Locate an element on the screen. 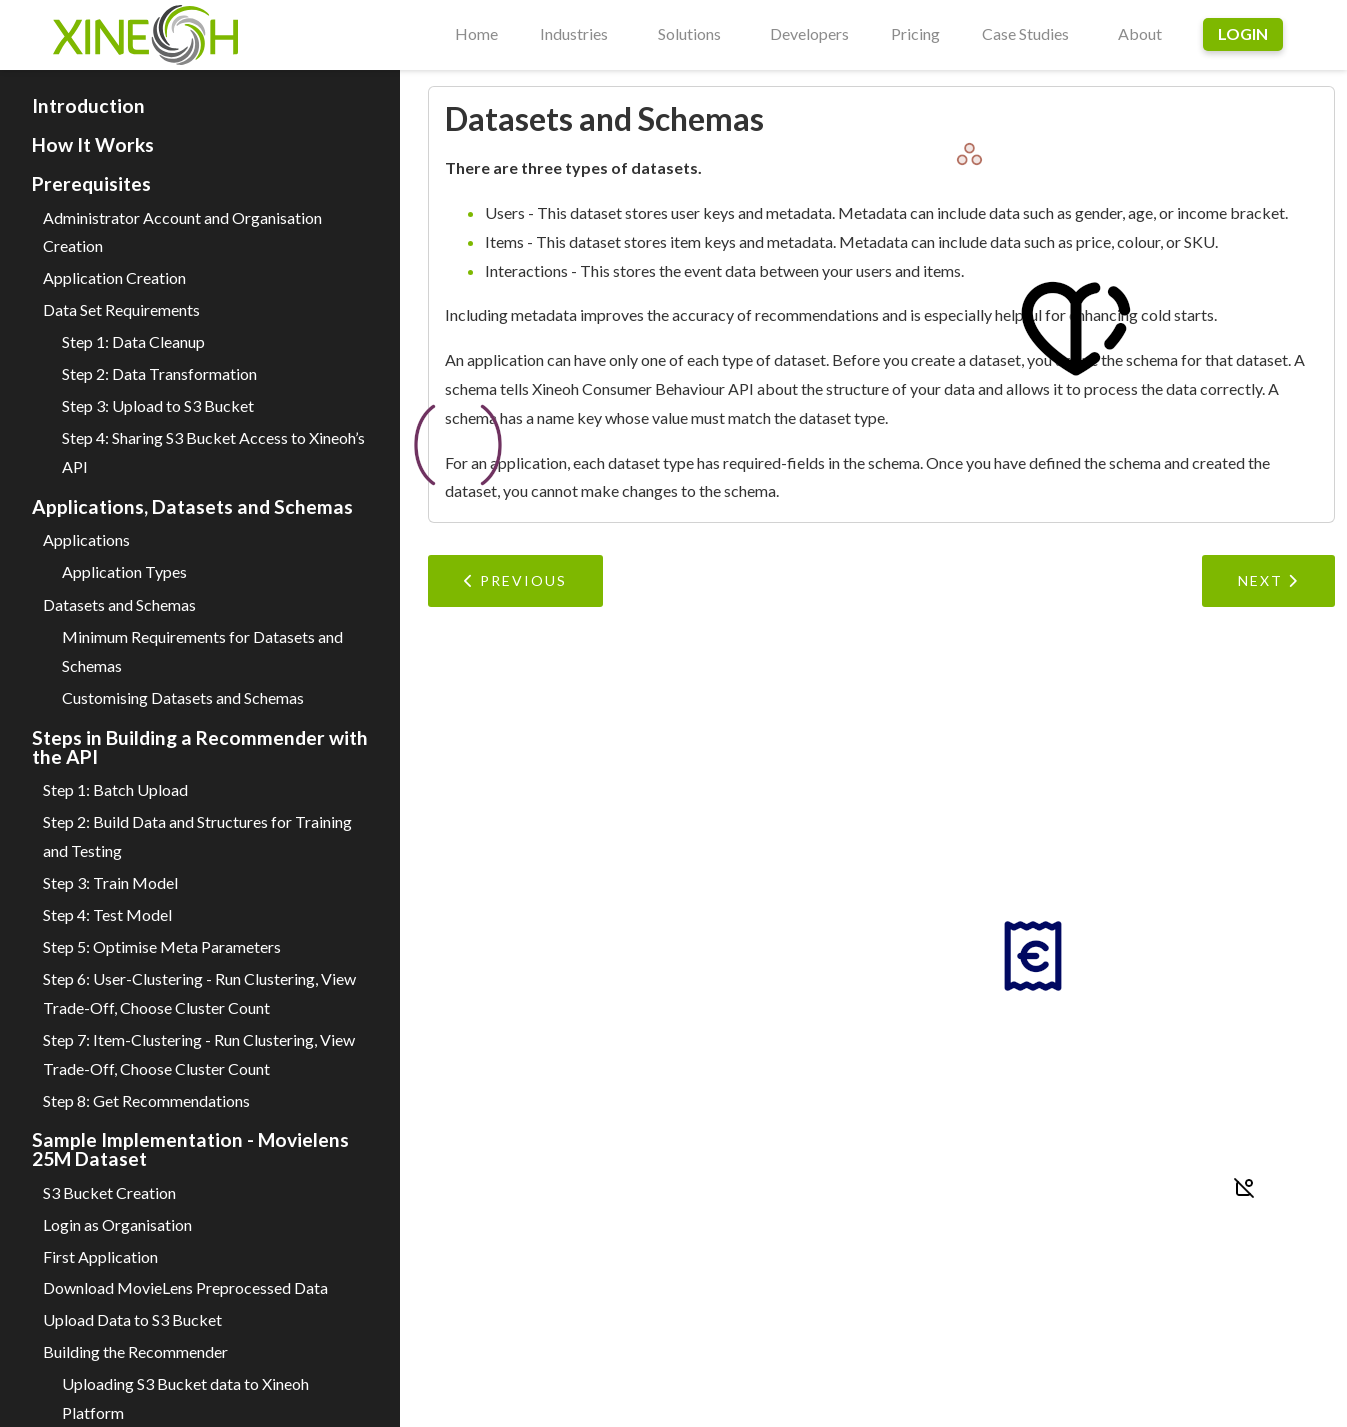  mute or disable notifications is located at coordinates (1244, 1188).